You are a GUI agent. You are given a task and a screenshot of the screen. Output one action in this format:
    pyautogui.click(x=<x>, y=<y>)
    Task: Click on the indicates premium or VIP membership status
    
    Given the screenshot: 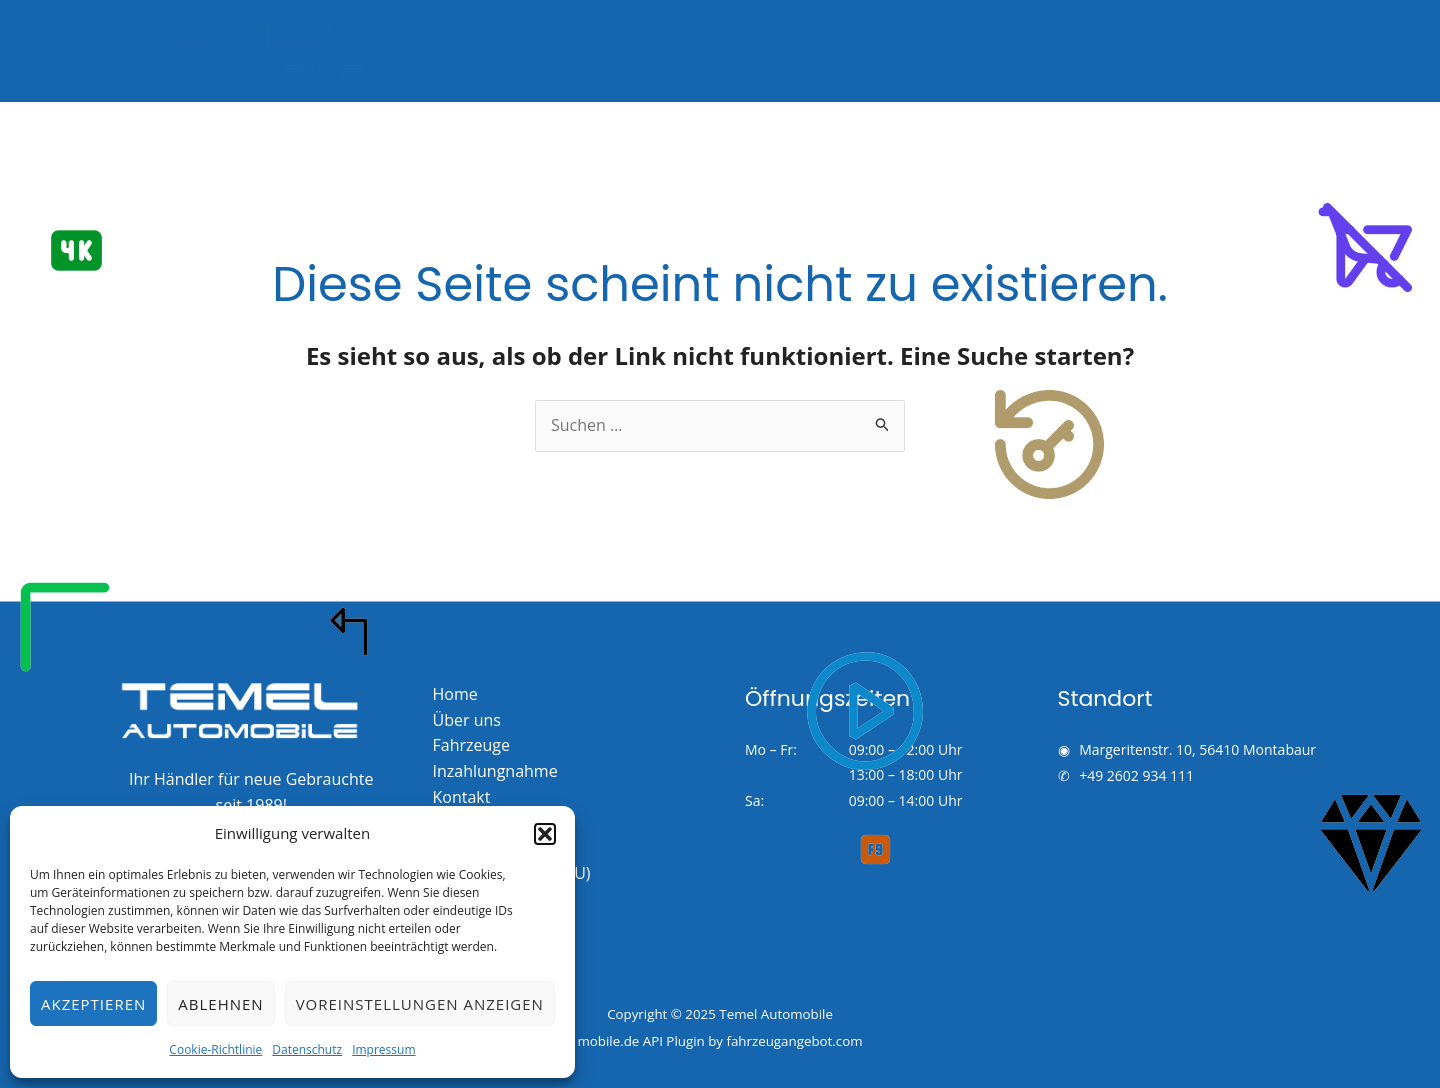 What is the action you would take?
    pyautogui.click(x=1371, y=843)
    